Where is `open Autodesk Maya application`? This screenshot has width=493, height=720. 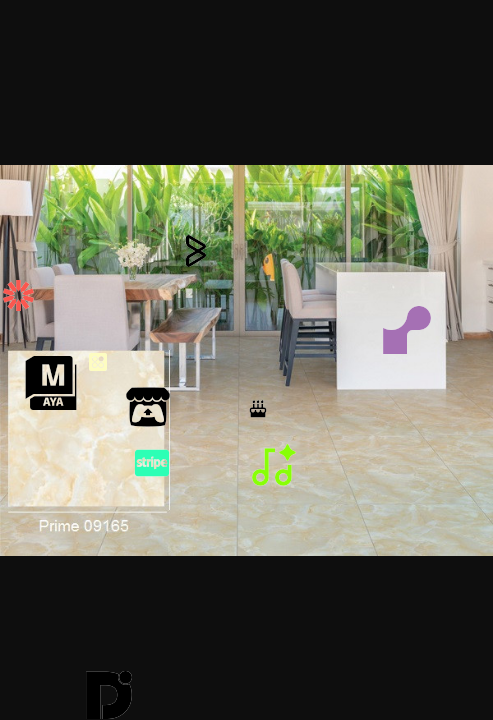
open Autodesk Maya application is located at coordinates (51, 383).